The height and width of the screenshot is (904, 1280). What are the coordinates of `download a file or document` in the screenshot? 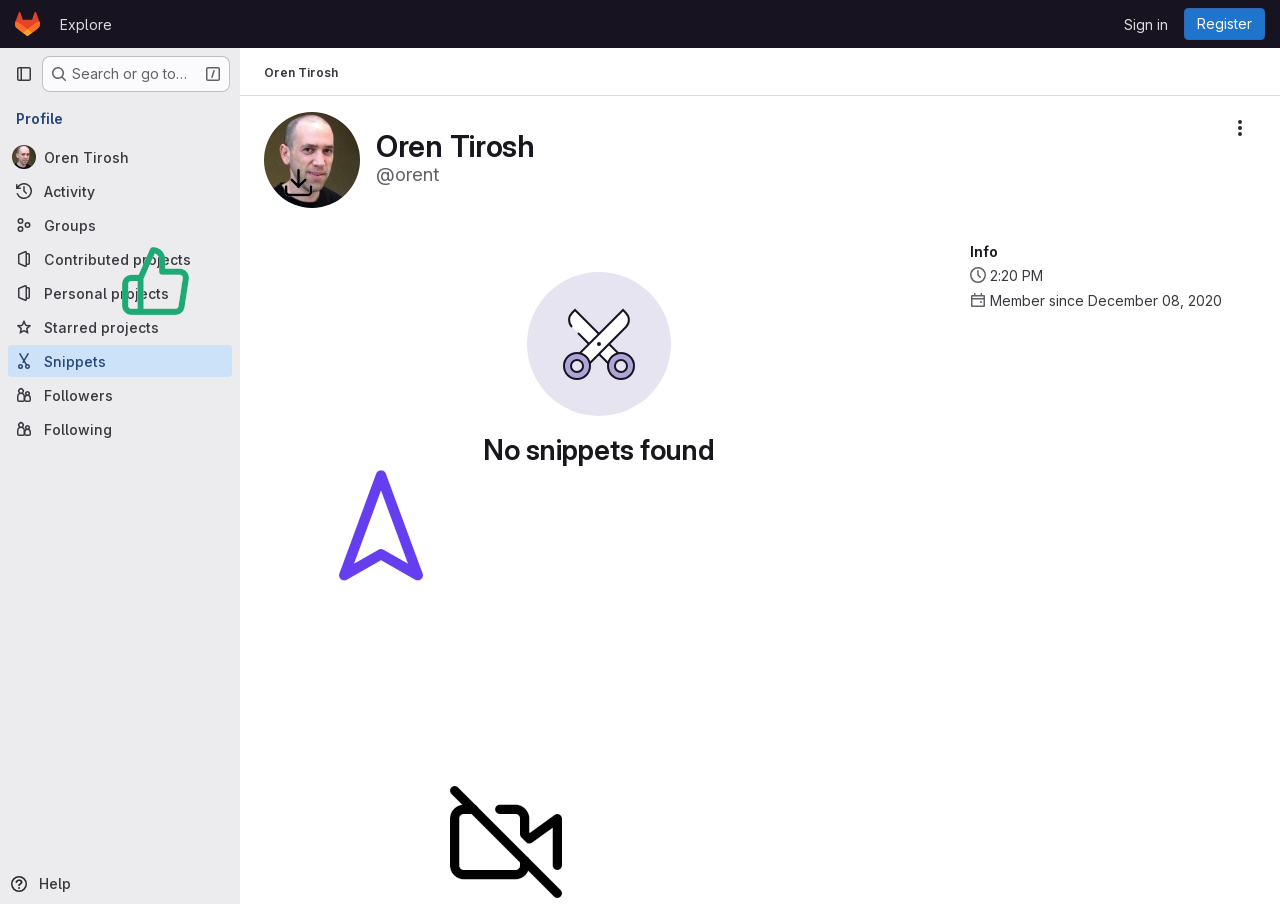 It's located at (298, 182).